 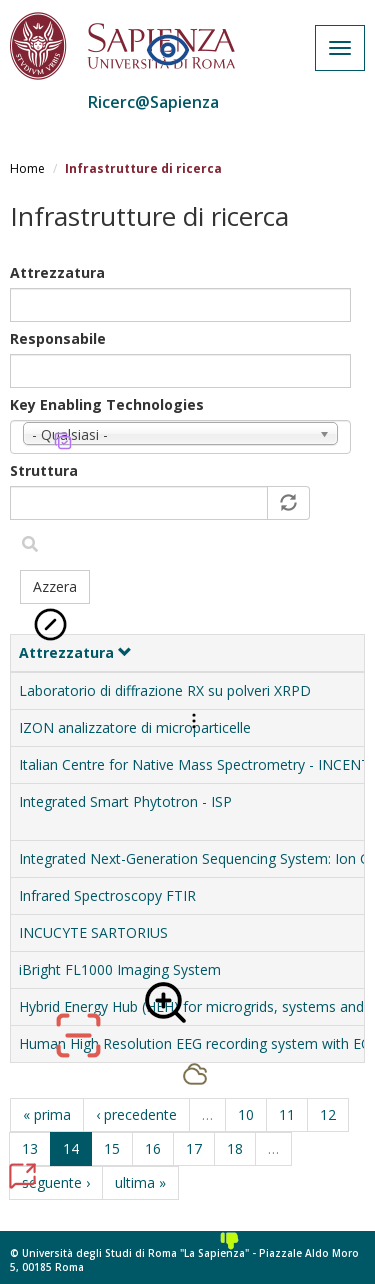 What do you see at coordinates (194, 721) in the screenshot?
I see `open more options menu` at bounding box center [194, 721].